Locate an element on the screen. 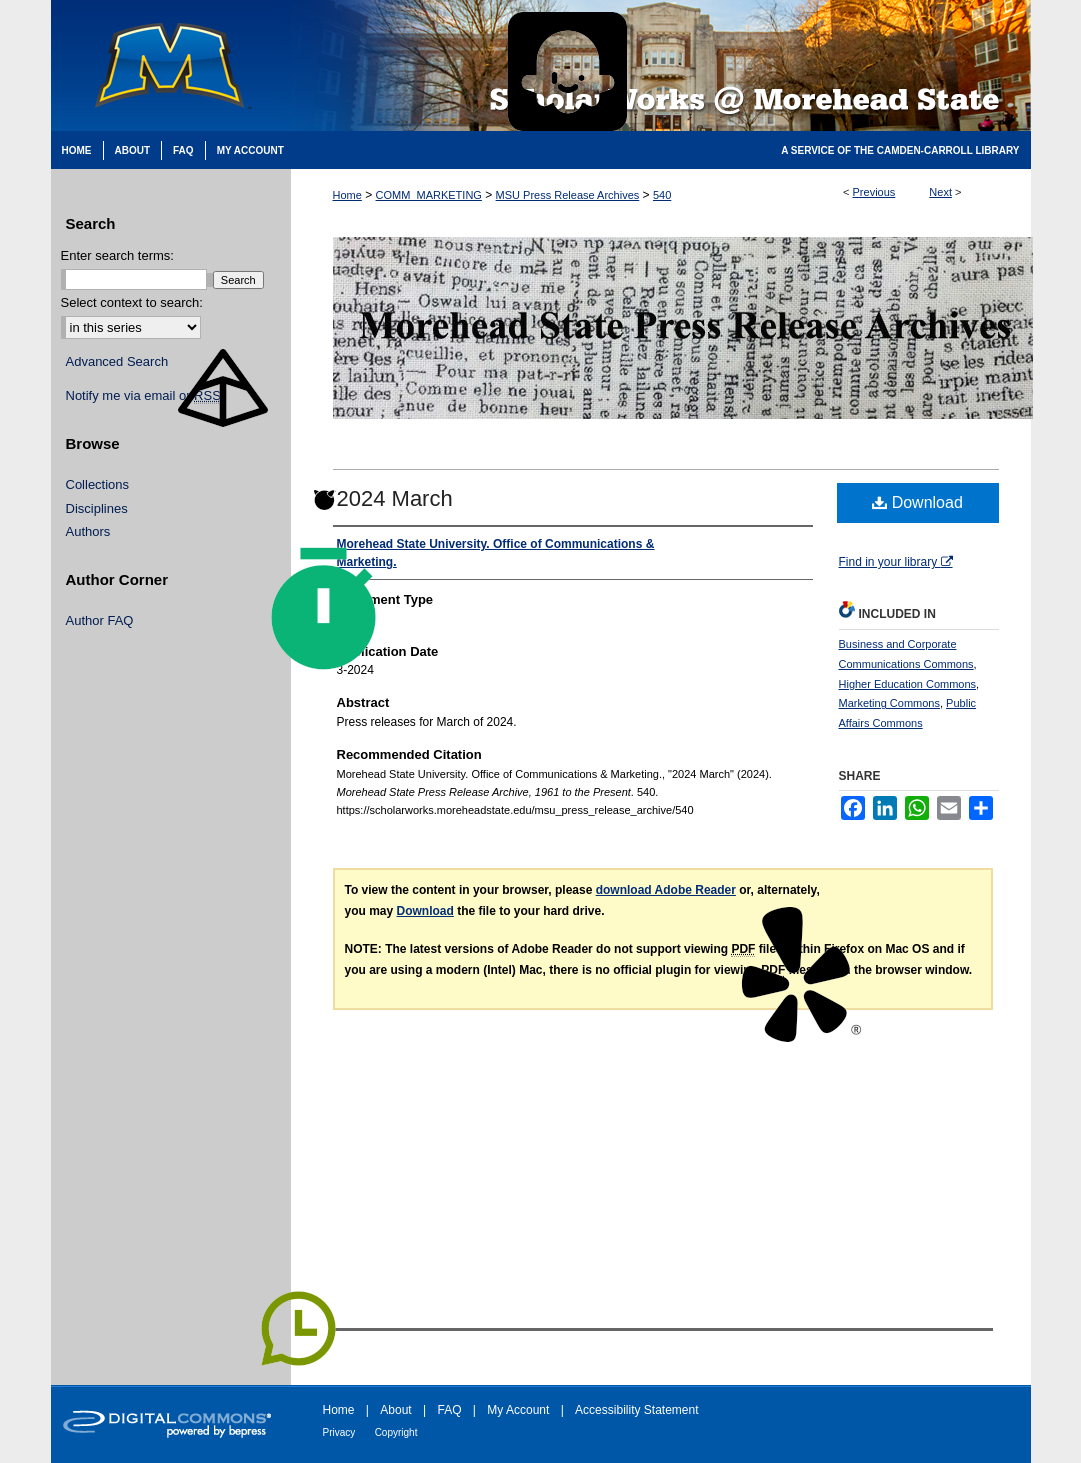 The image size is (1081, 1463). open the Yelp app is located at coordinates (801, 974).